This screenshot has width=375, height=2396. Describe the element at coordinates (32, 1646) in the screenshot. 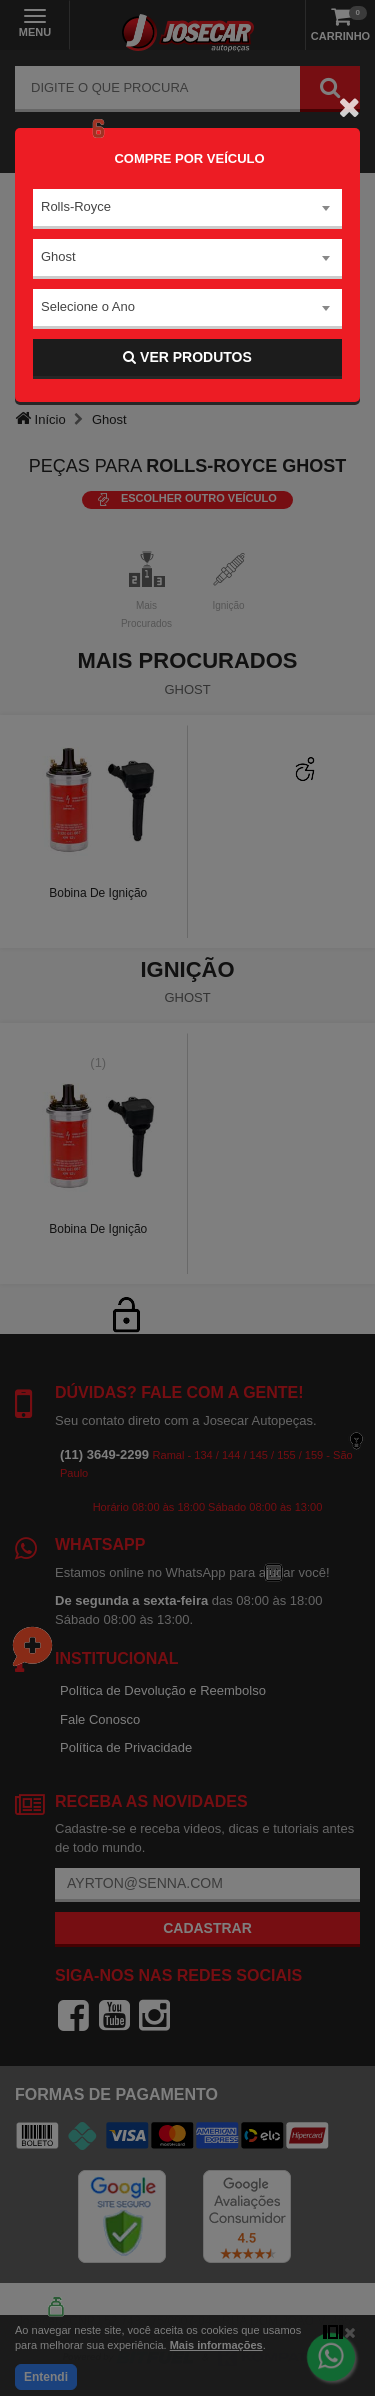

I see `access medical chat or health support` at that location.